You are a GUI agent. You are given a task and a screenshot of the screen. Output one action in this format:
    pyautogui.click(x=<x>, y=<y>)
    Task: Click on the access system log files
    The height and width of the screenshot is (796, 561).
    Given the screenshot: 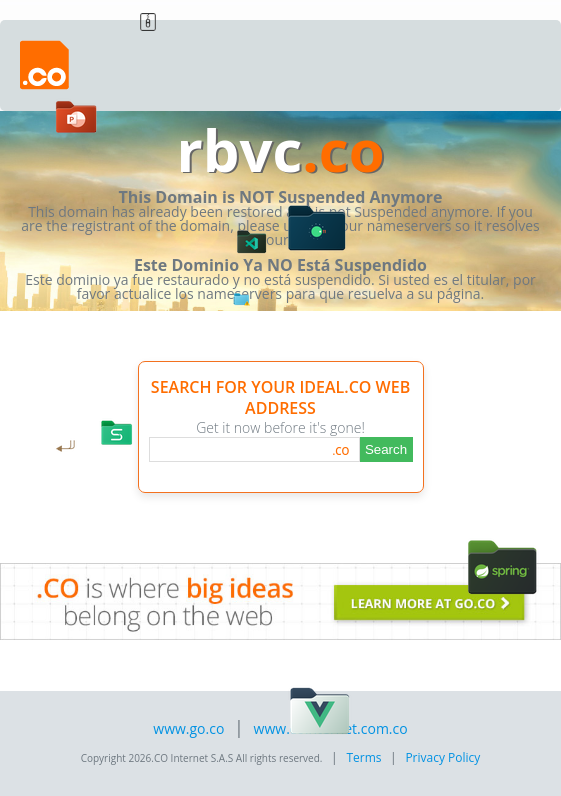 What is the action you would take?
    pyautogui.click(x=241, y=299)
    